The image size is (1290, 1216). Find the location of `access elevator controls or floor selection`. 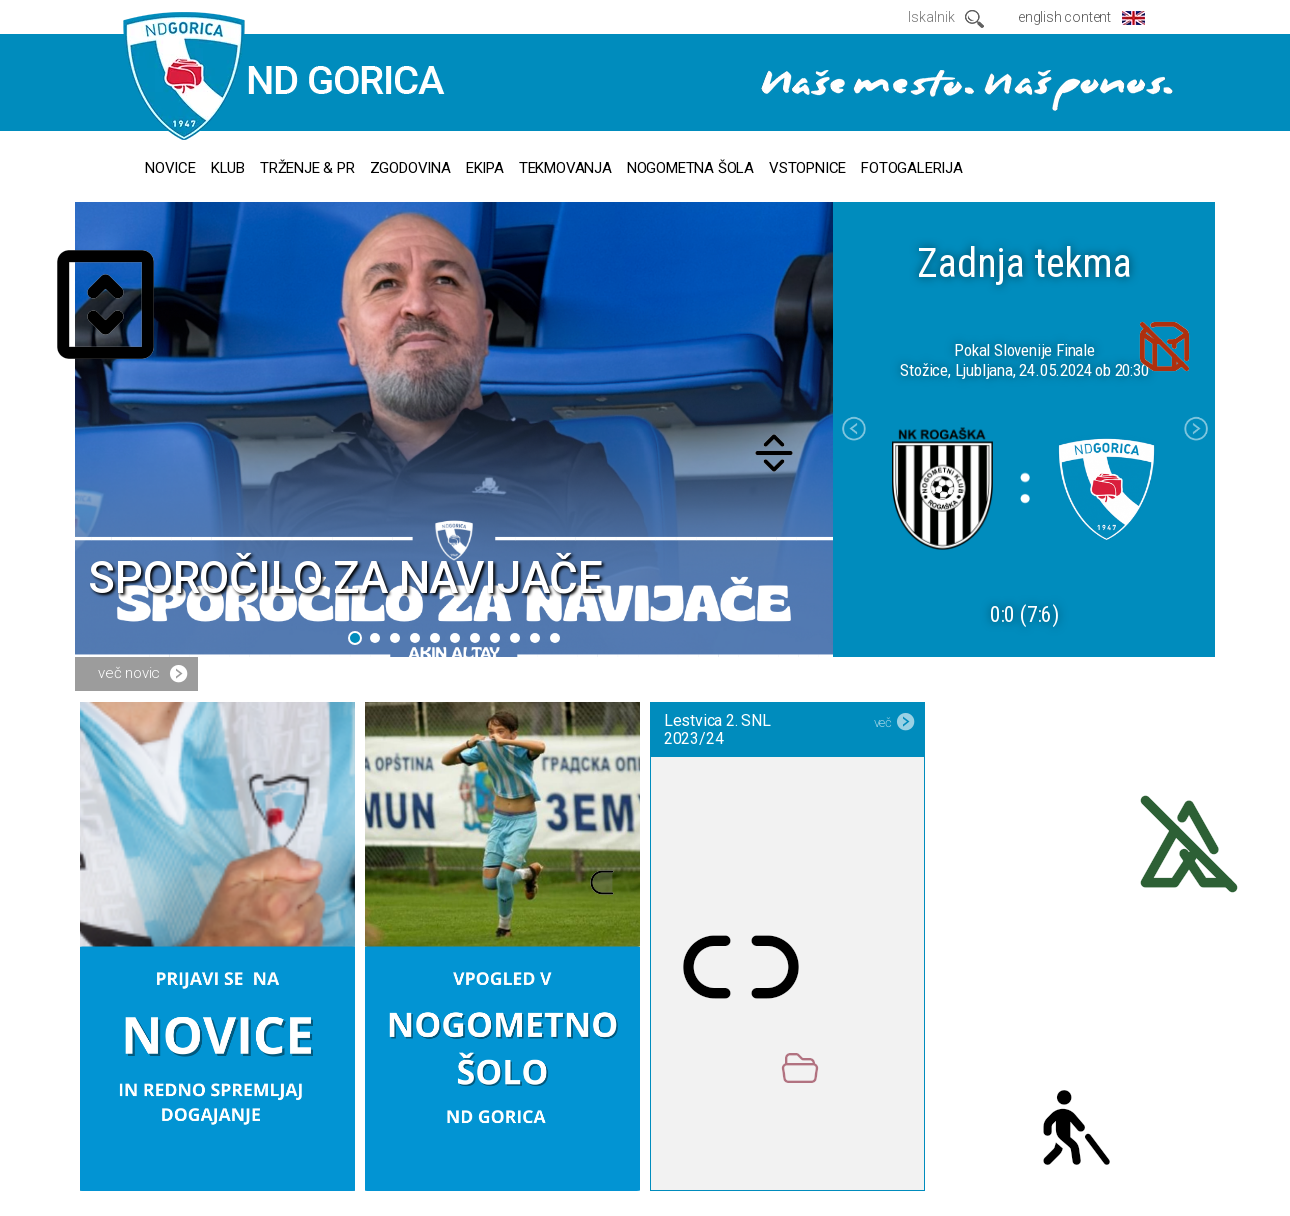

access elevator controls or floor selection is located at coordinates (105, 304).